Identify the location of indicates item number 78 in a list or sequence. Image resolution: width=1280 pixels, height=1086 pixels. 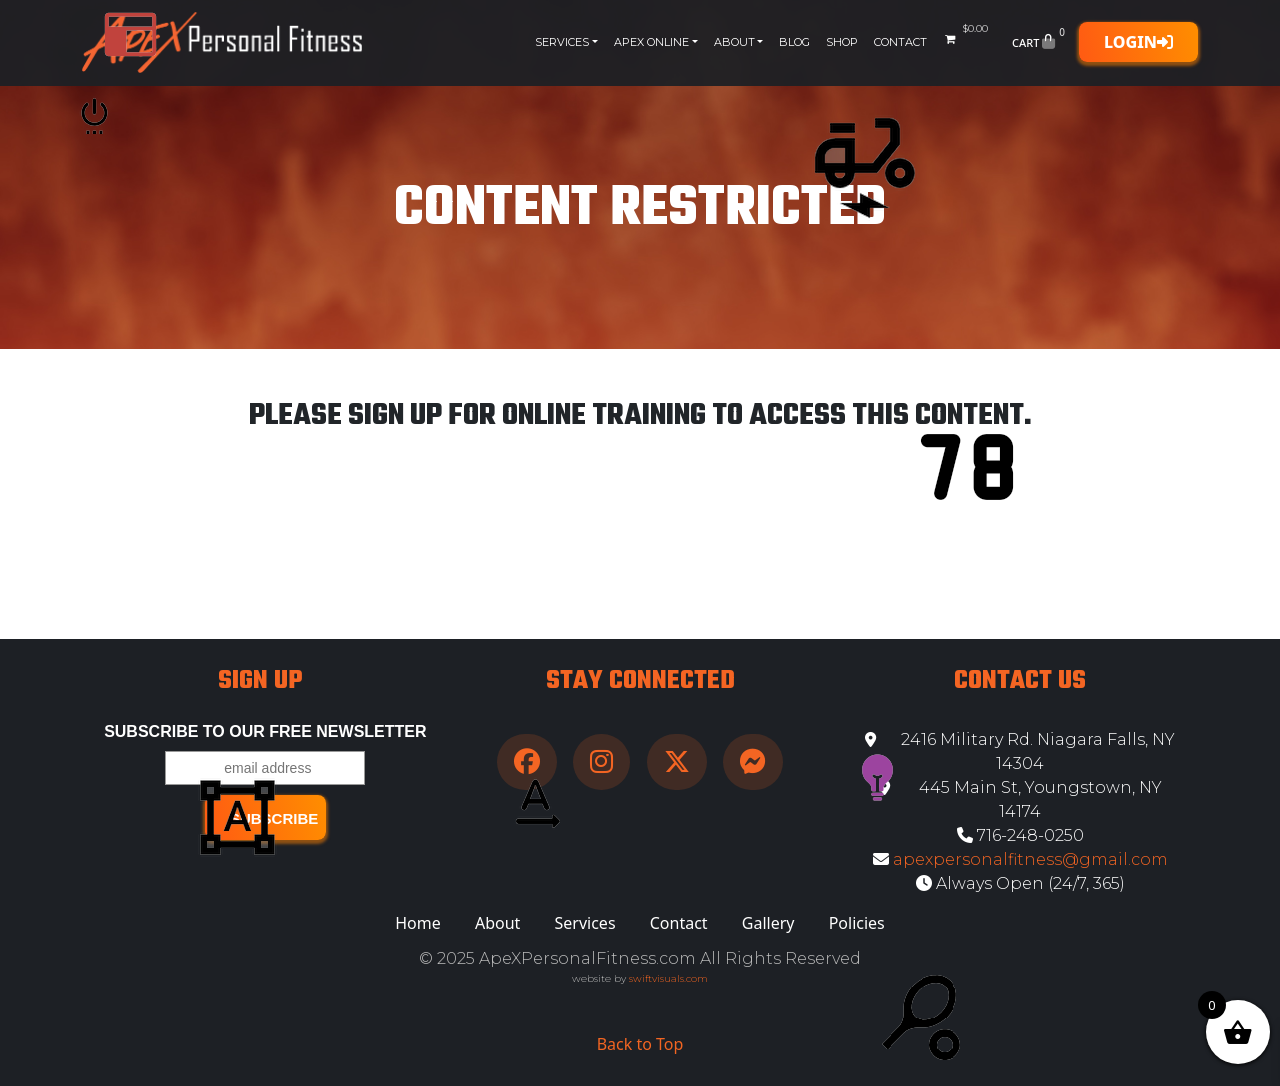
(967, 467).